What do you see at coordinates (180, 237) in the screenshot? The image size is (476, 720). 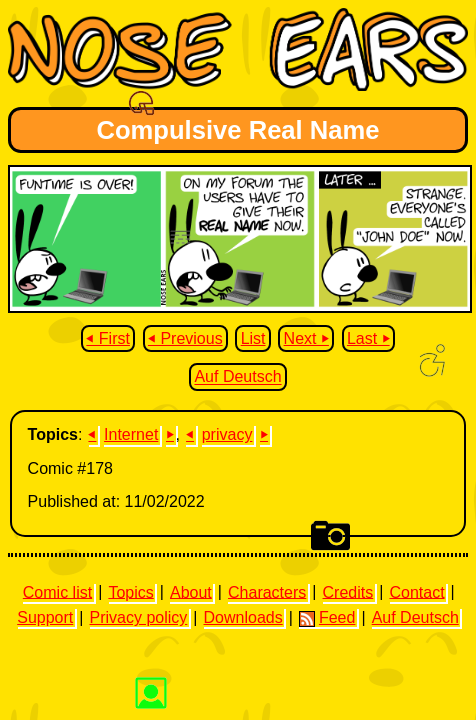 I see `apply a gradient fill to selected object` at bounding box center [180, 237].